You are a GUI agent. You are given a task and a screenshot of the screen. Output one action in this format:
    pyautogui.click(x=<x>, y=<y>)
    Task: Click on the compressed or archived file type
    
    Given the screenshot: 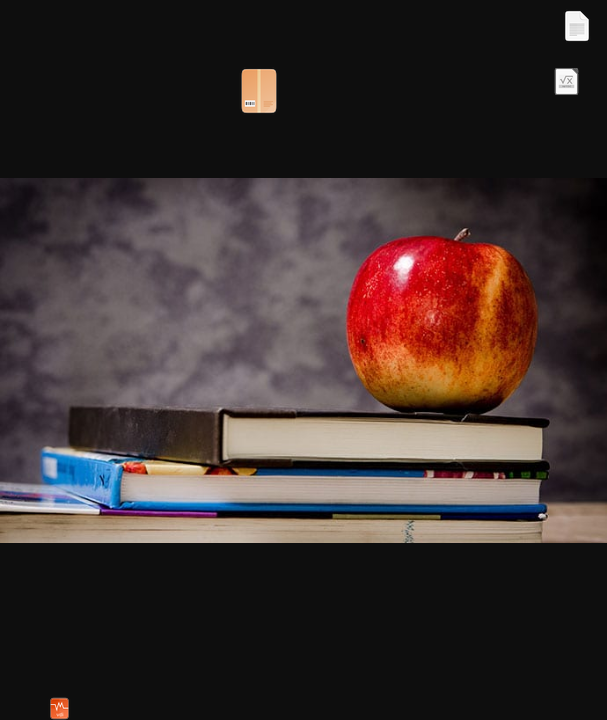 What is the action you would take?
    pyautogui.click(x=259, y=91)
    